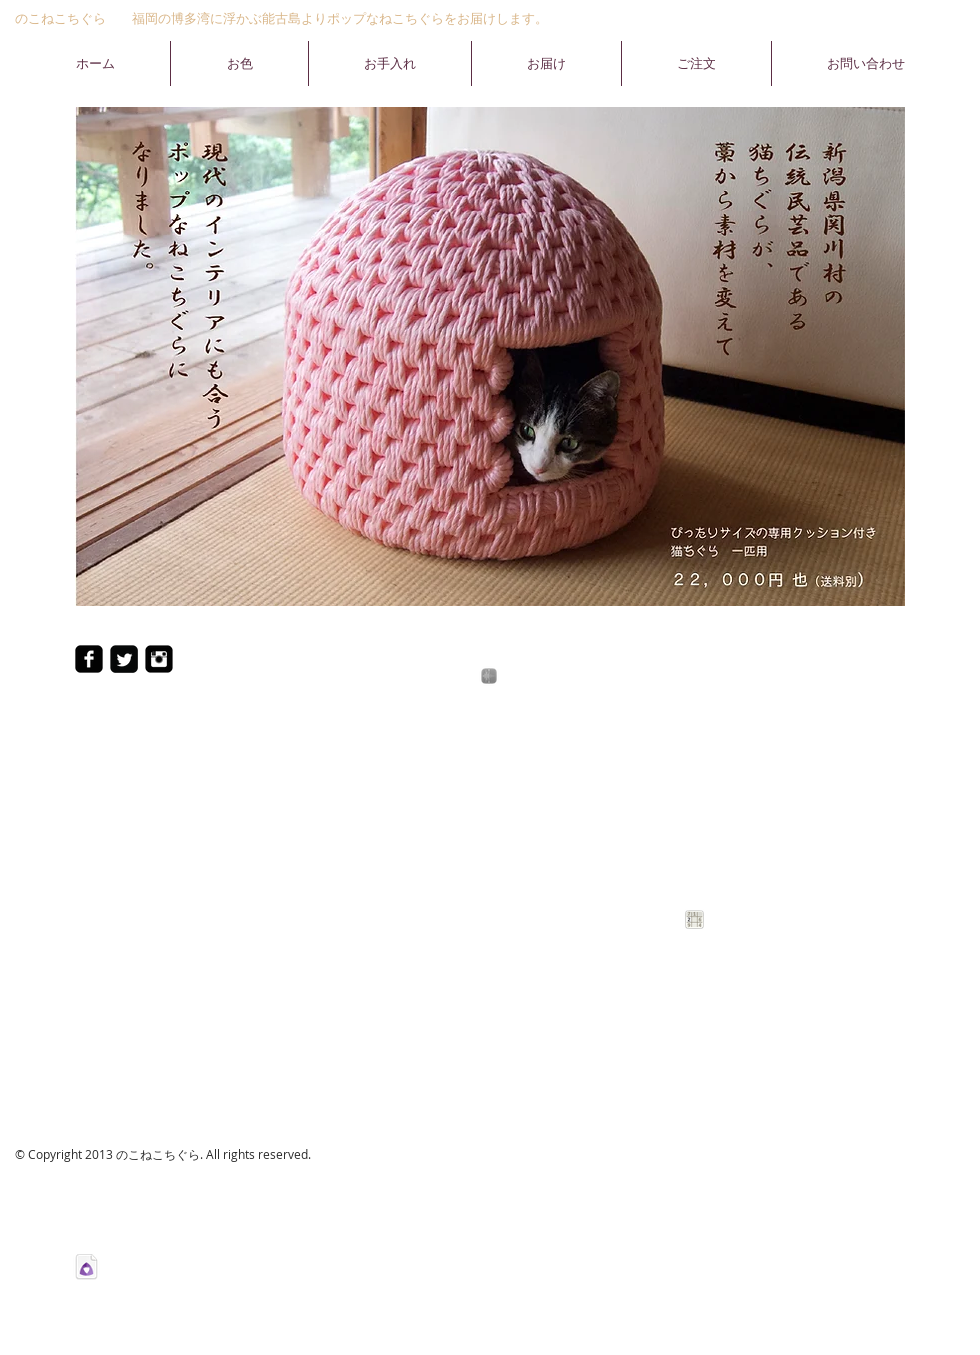 The height and width of the screenshot is (1355, 980). What do you see at coordinates (489, 676) in the screenshot?
I see `open the voice memos app to record or play audio` at bounding box center [489, 676].